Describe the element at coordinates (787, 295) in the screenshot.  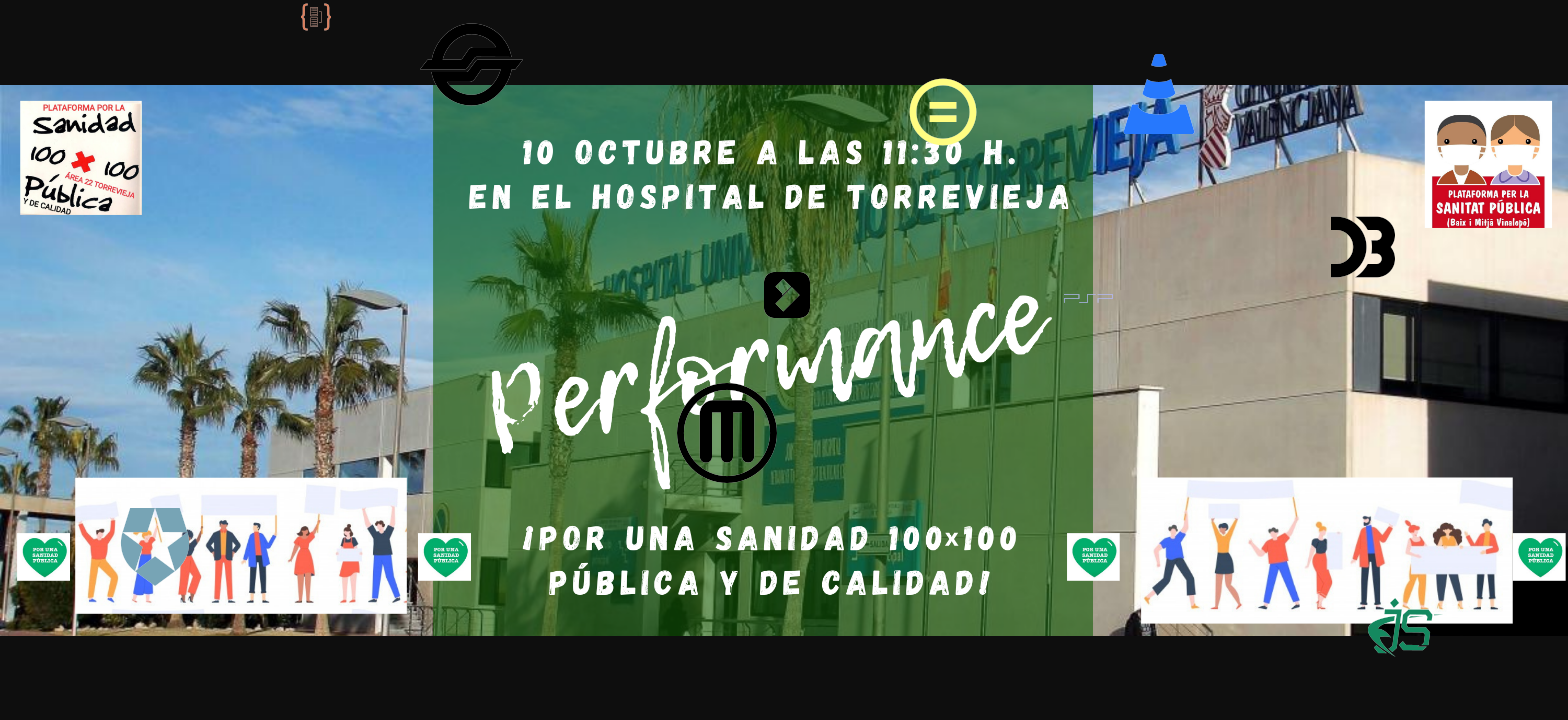
I see `open wondershare filmora video editor` at that location.